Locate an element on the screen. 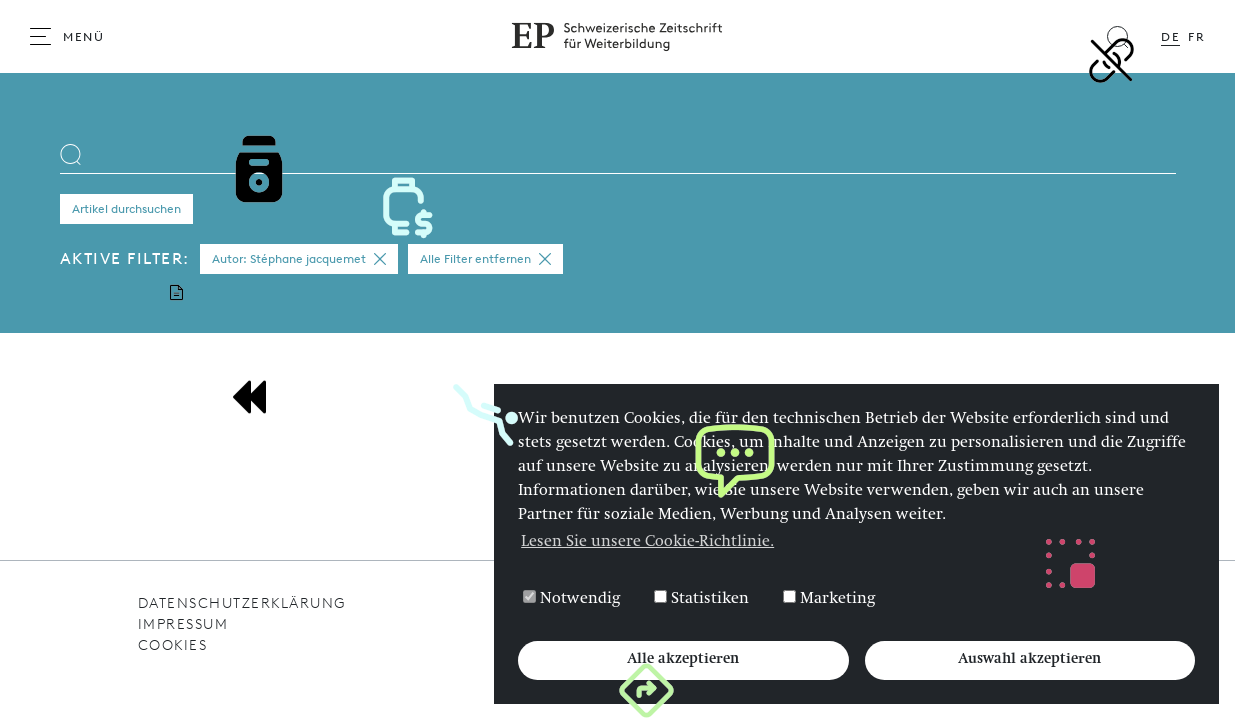  align content to bottom-right corner is located at coordinates (1070, 563).